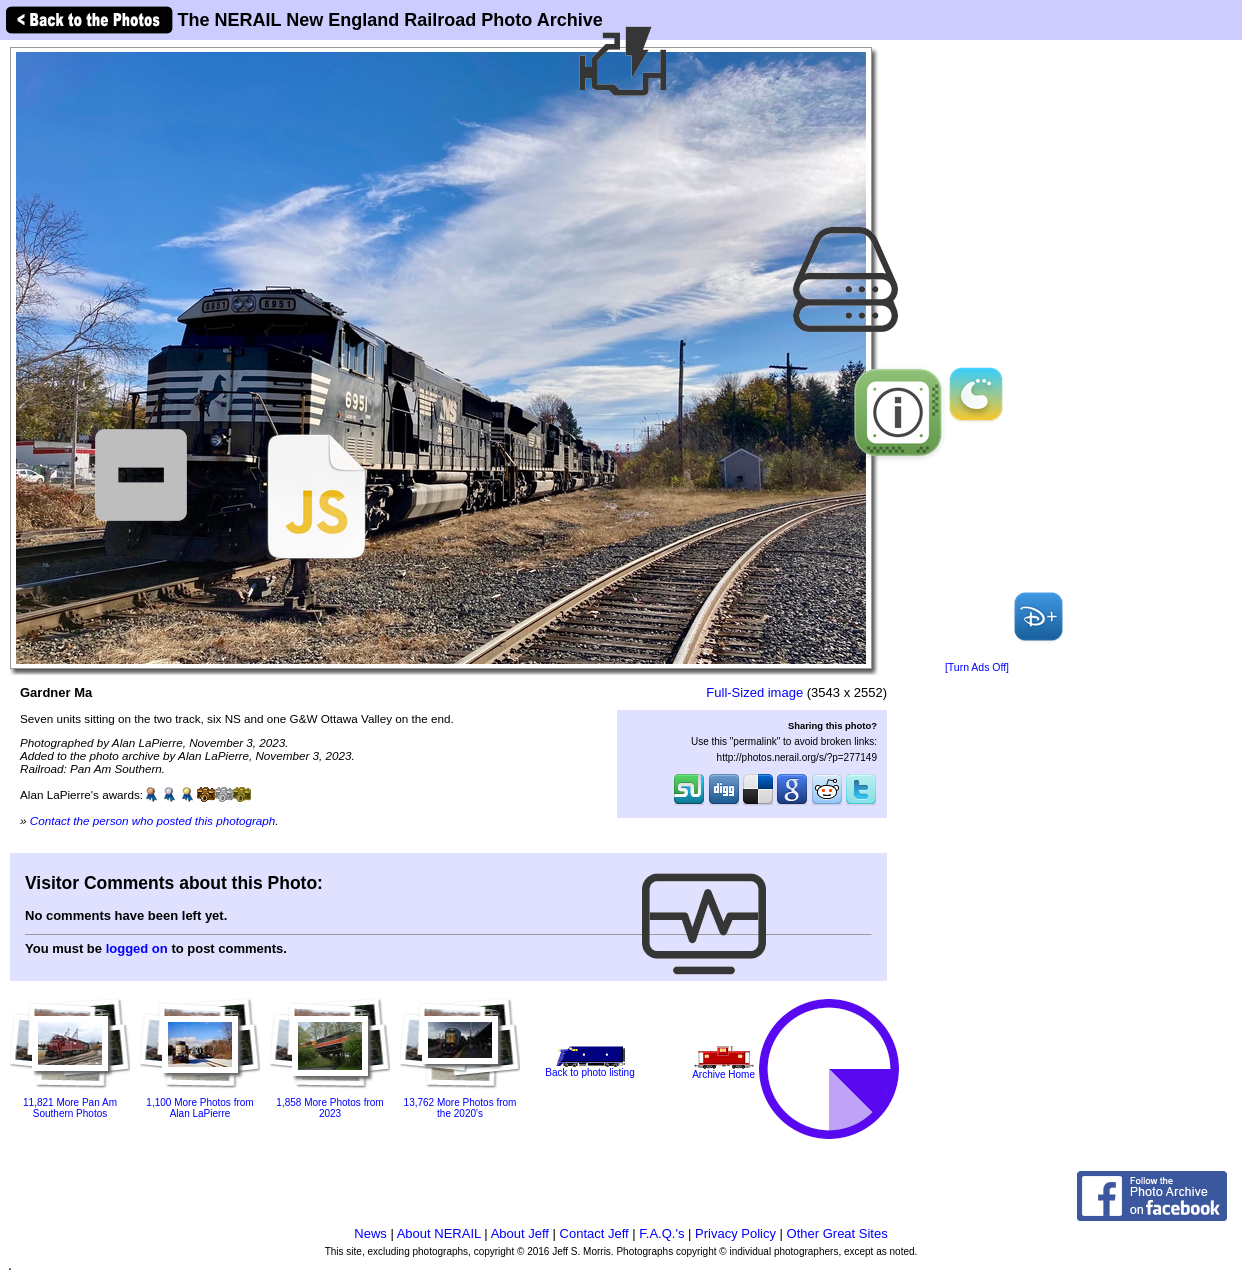 This screenshot has width=1242, height=1273. What do you see at coordinates (620, 67) in the screenshot?
I see `check engine diagnostic alerts` at bounding box center [620, 67].